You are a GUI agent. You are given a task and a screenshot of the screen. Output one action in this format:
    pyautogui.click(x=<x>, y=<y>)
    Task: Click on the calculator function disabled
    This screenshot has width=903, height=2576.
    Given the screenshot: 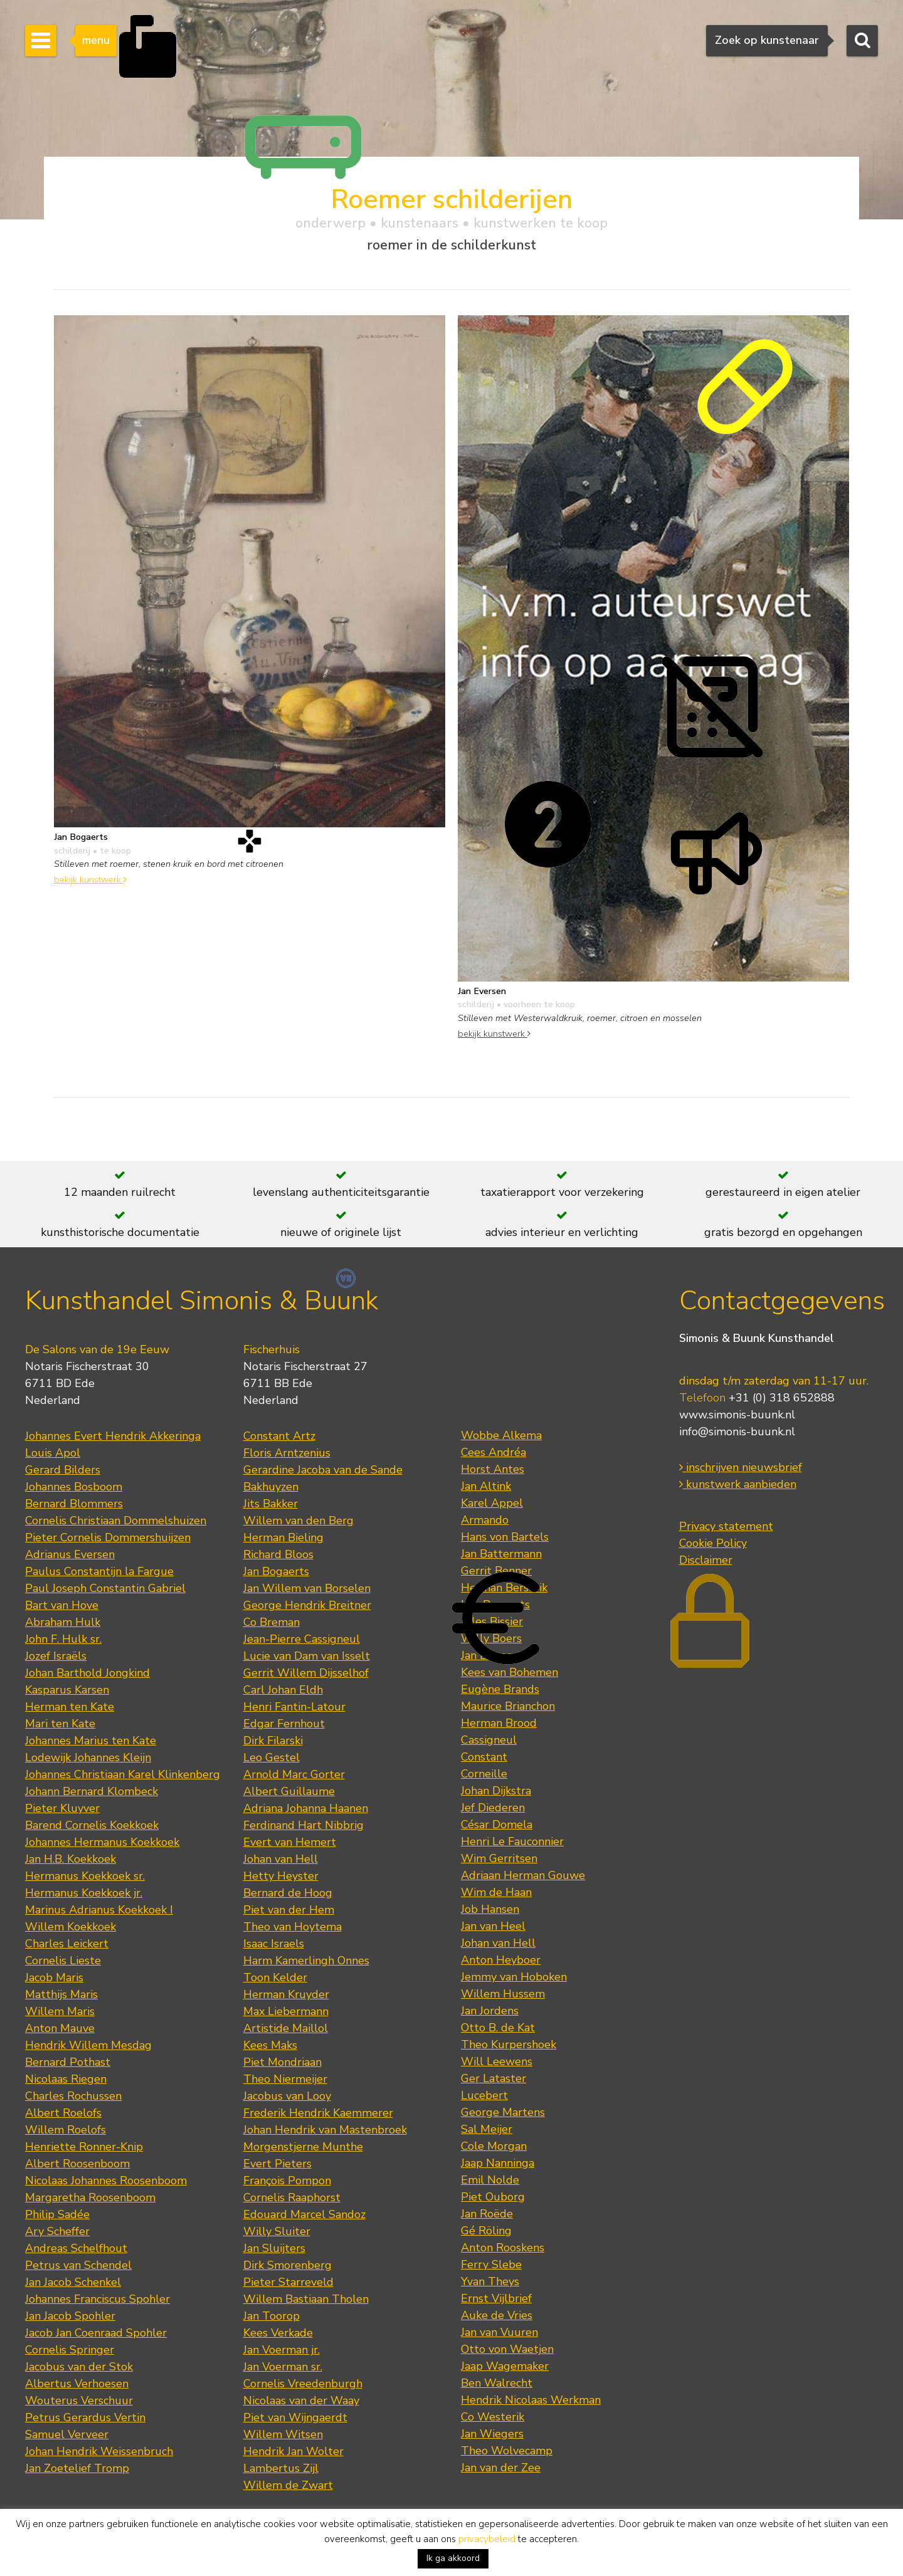 What is the action you would take?
    pyautogui.click(x=712, y=707)
    